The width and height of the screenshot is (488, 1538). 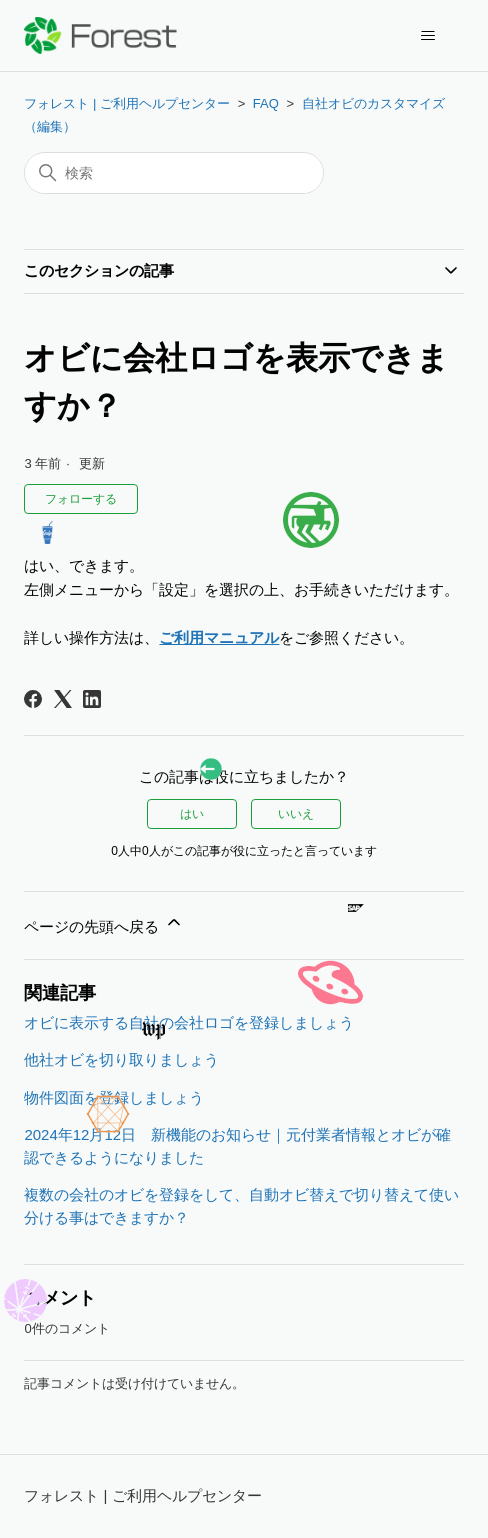 What do you see at coordinates (311, 520) in the screenshot?
I see `visit the Rossmann website or app` at bounding box center [311, 520].